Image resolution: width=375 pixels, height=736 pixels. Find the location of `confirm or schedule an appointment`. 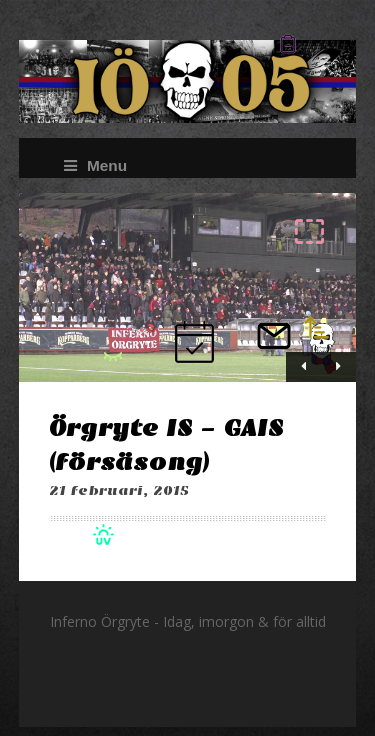

confirm or schedule an appointment is located at coordinates (194, 343).